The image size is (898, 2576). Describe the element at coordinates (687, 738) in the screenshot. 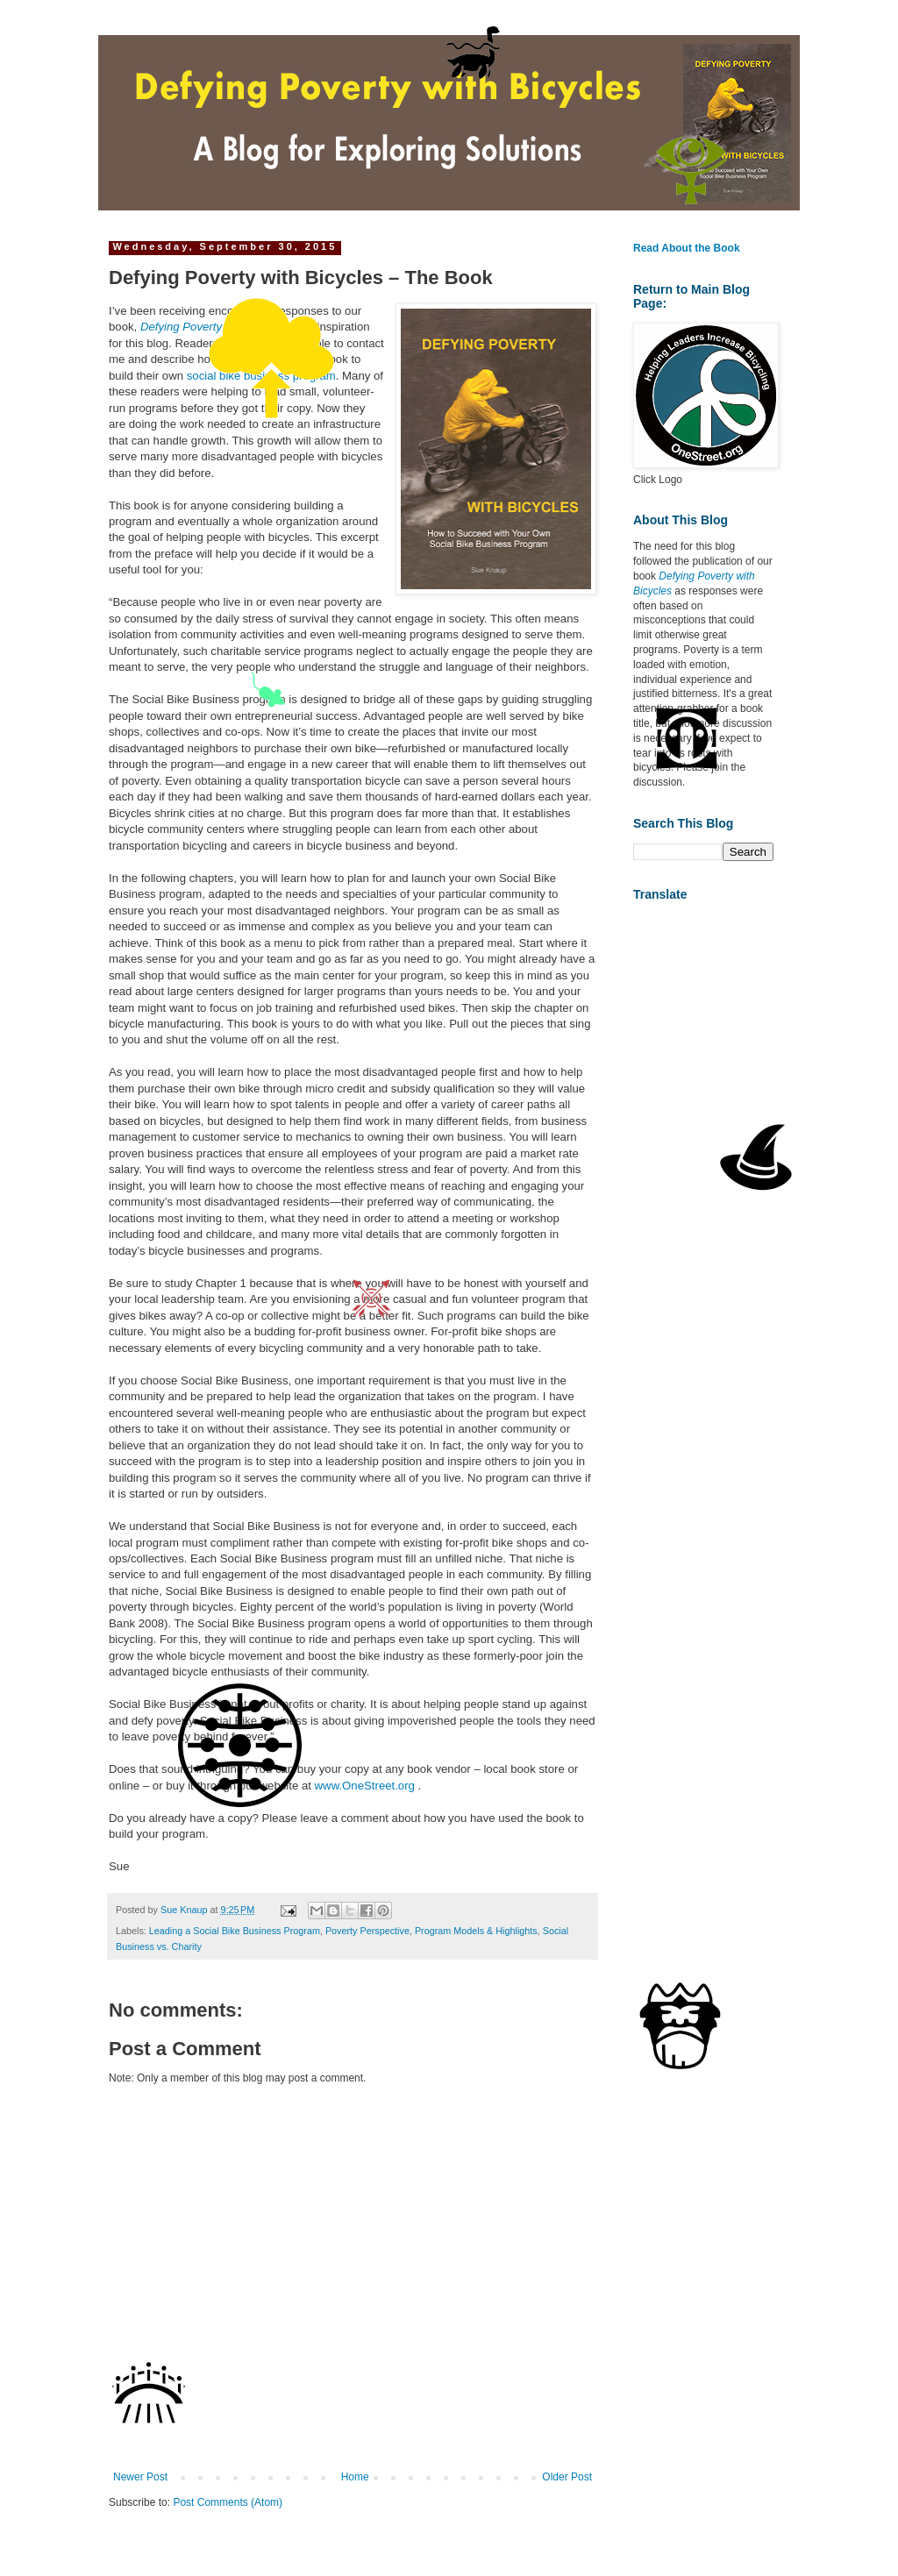

I see `select player avatar or character` at that location.